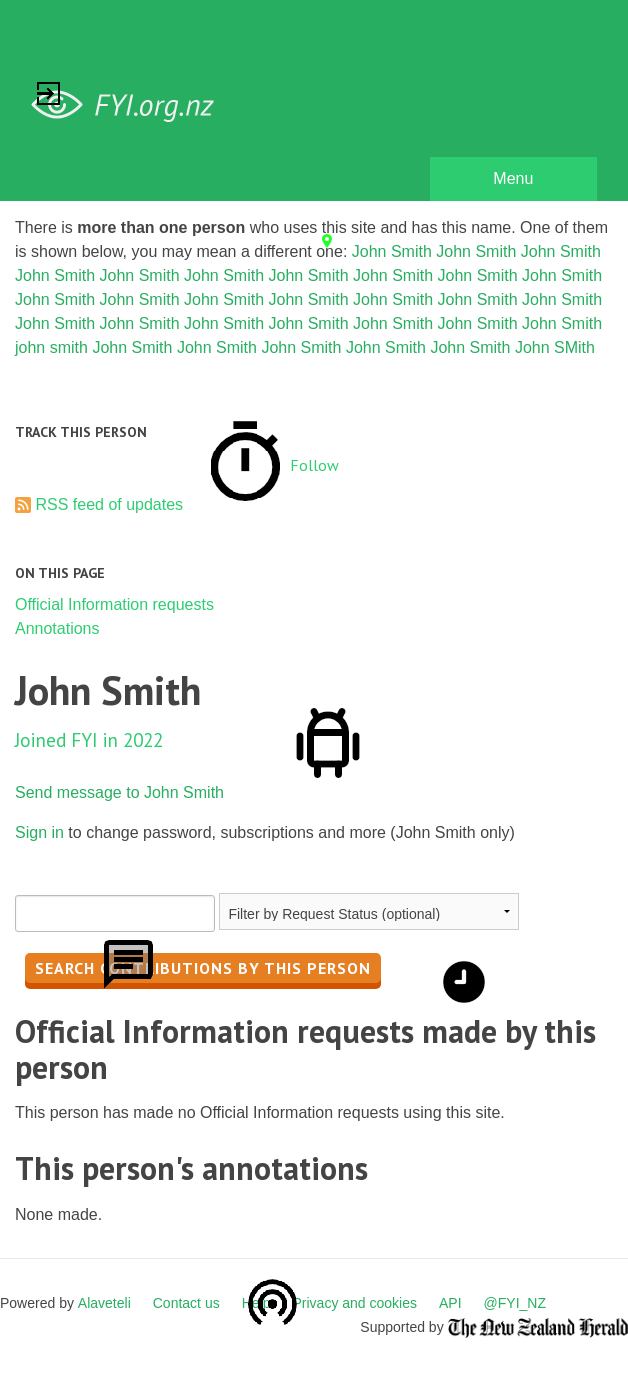 Image resolution: width=628 pixels, height=1388 pixels. Describe the element at coordinates (272, 1301) in the screenshot. I see `enable mobile hotspot or wifi tethering` at that location.